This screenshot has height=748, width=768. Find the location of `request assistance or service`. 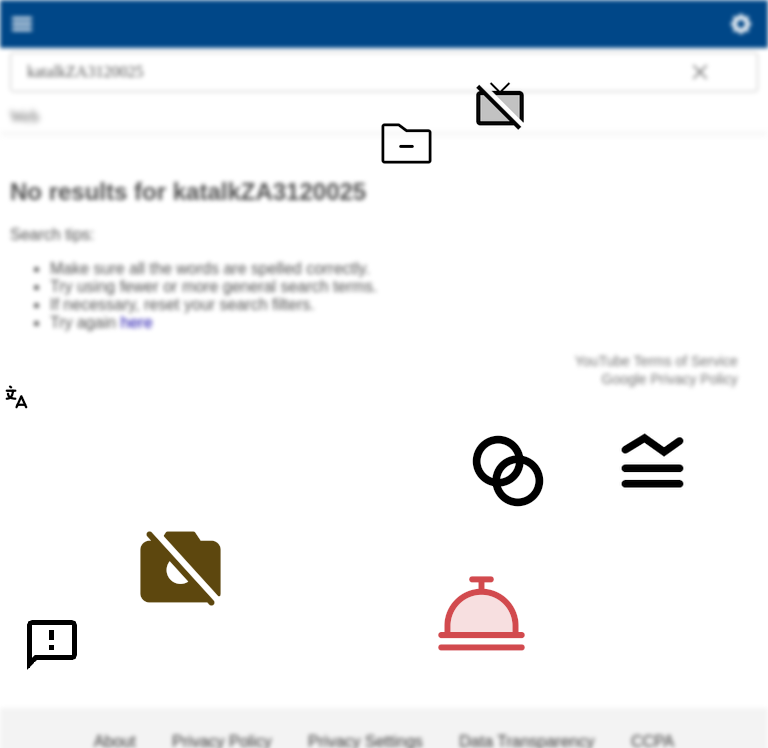

request assistance or service is located at coordinates (481, 616).